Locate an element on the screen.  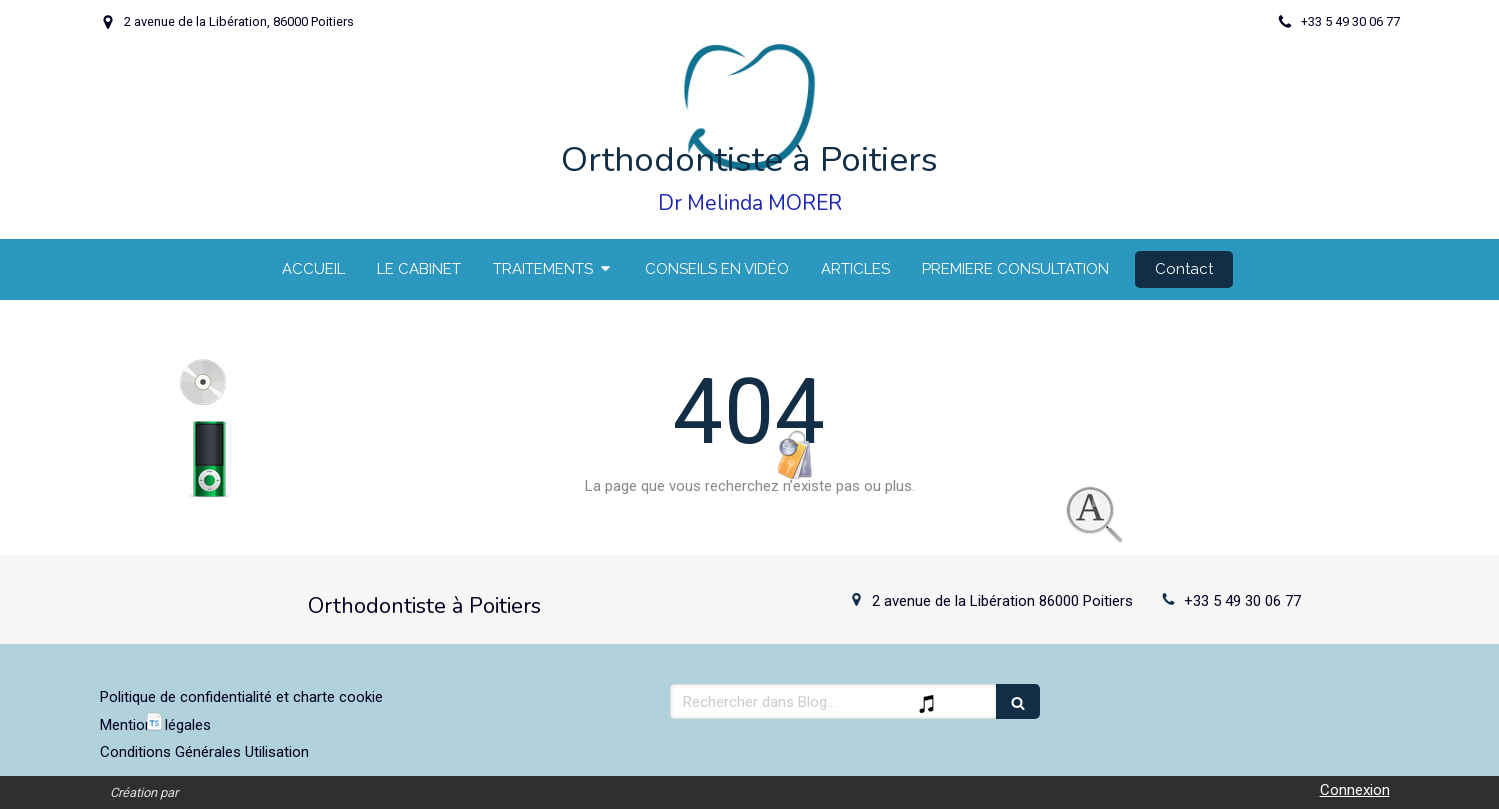
access dvd or optical disc drive is located at coordinates (203, 382).